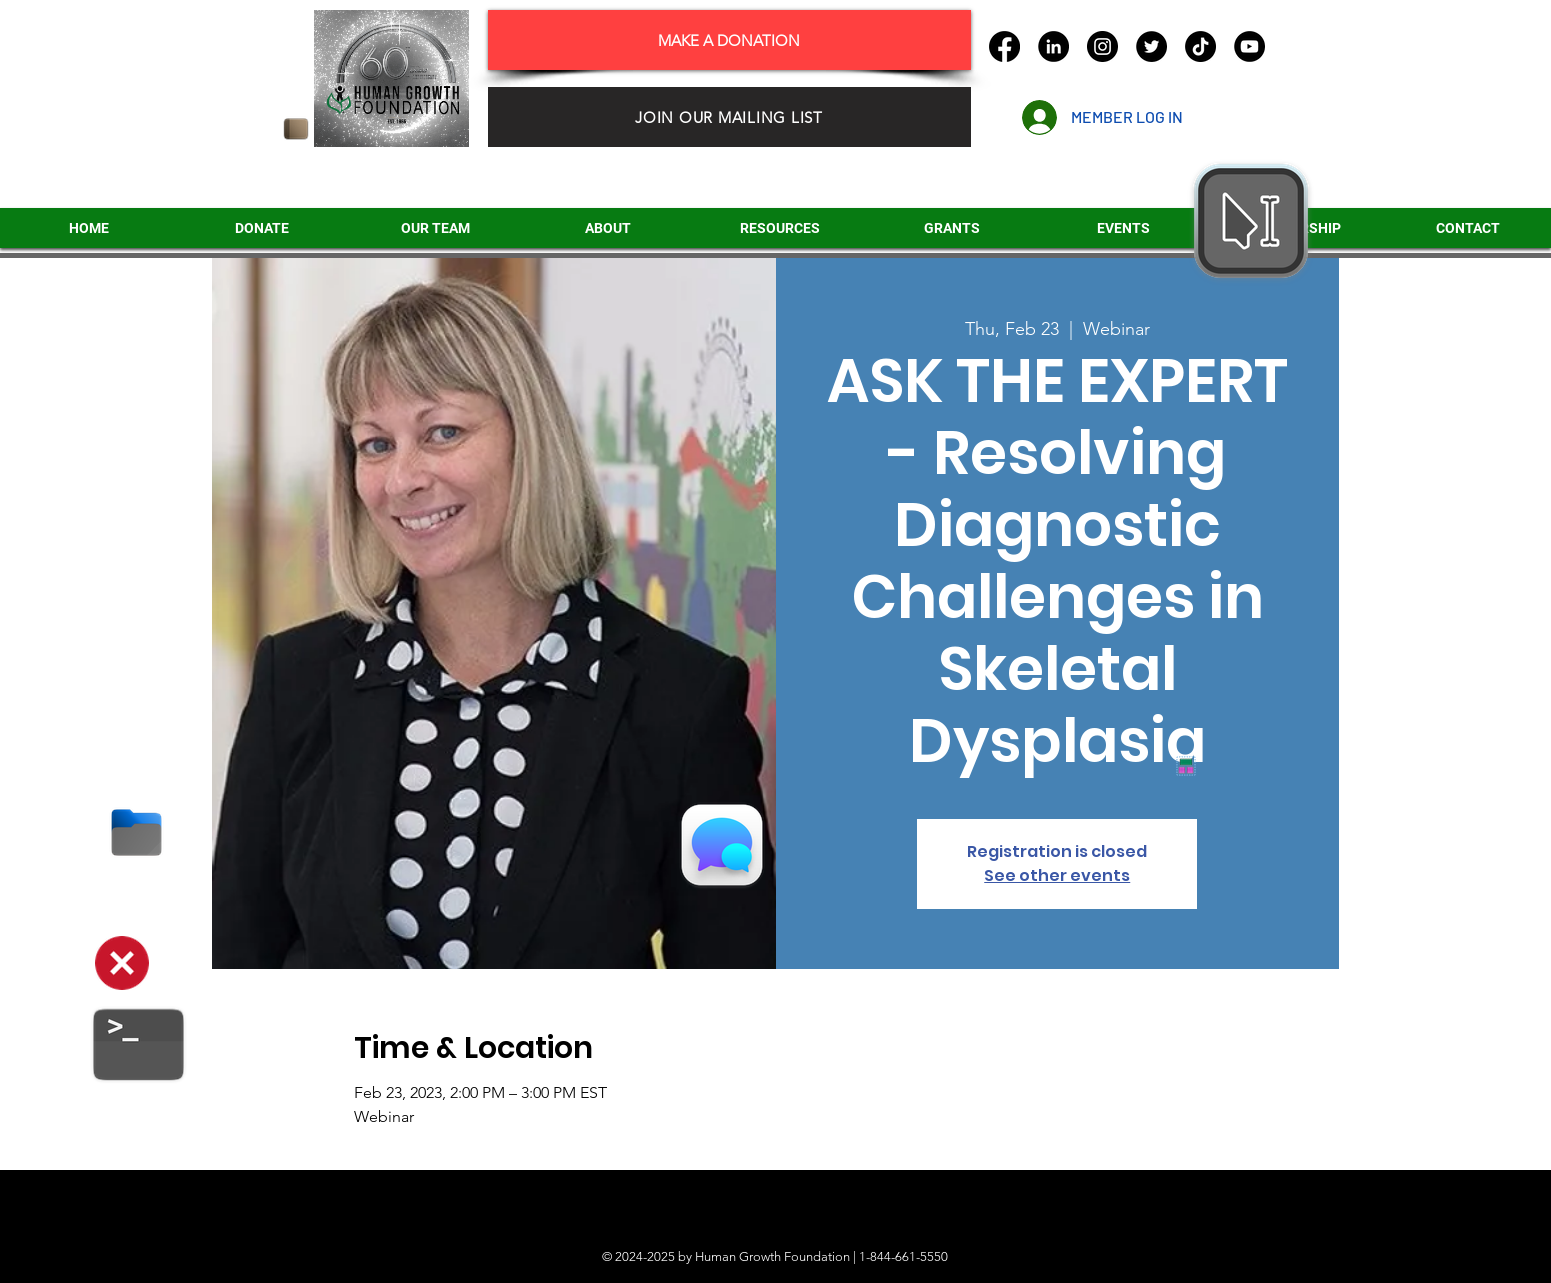 Image resolution: width=1551 pixels, height=1283 pixels. I want to click on access desktop folder or files, so click(296, 128).